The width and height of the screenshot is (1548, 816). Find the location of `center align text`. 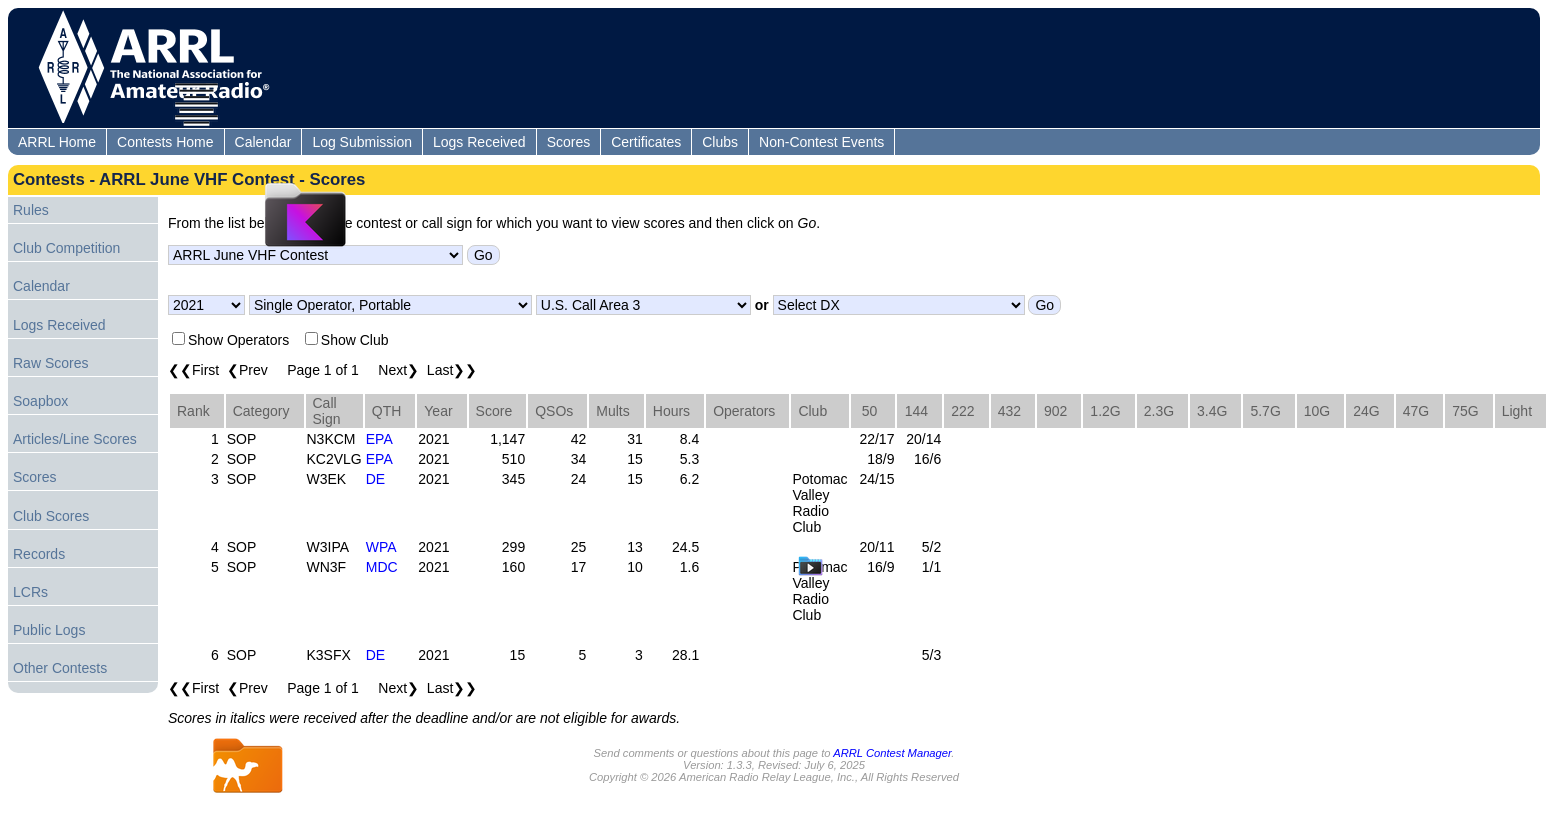

center align text is located at coordinates (196, 104).